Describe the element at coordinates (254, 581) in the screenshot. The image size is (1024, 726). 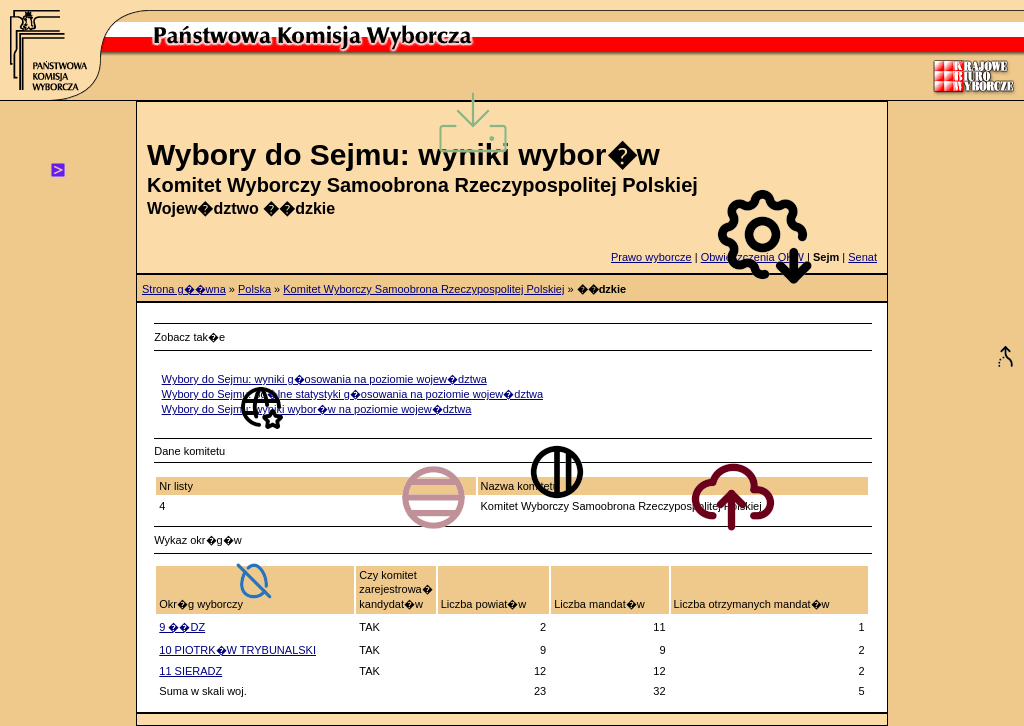
I see `indicates egg-free or no eggs` at that location.